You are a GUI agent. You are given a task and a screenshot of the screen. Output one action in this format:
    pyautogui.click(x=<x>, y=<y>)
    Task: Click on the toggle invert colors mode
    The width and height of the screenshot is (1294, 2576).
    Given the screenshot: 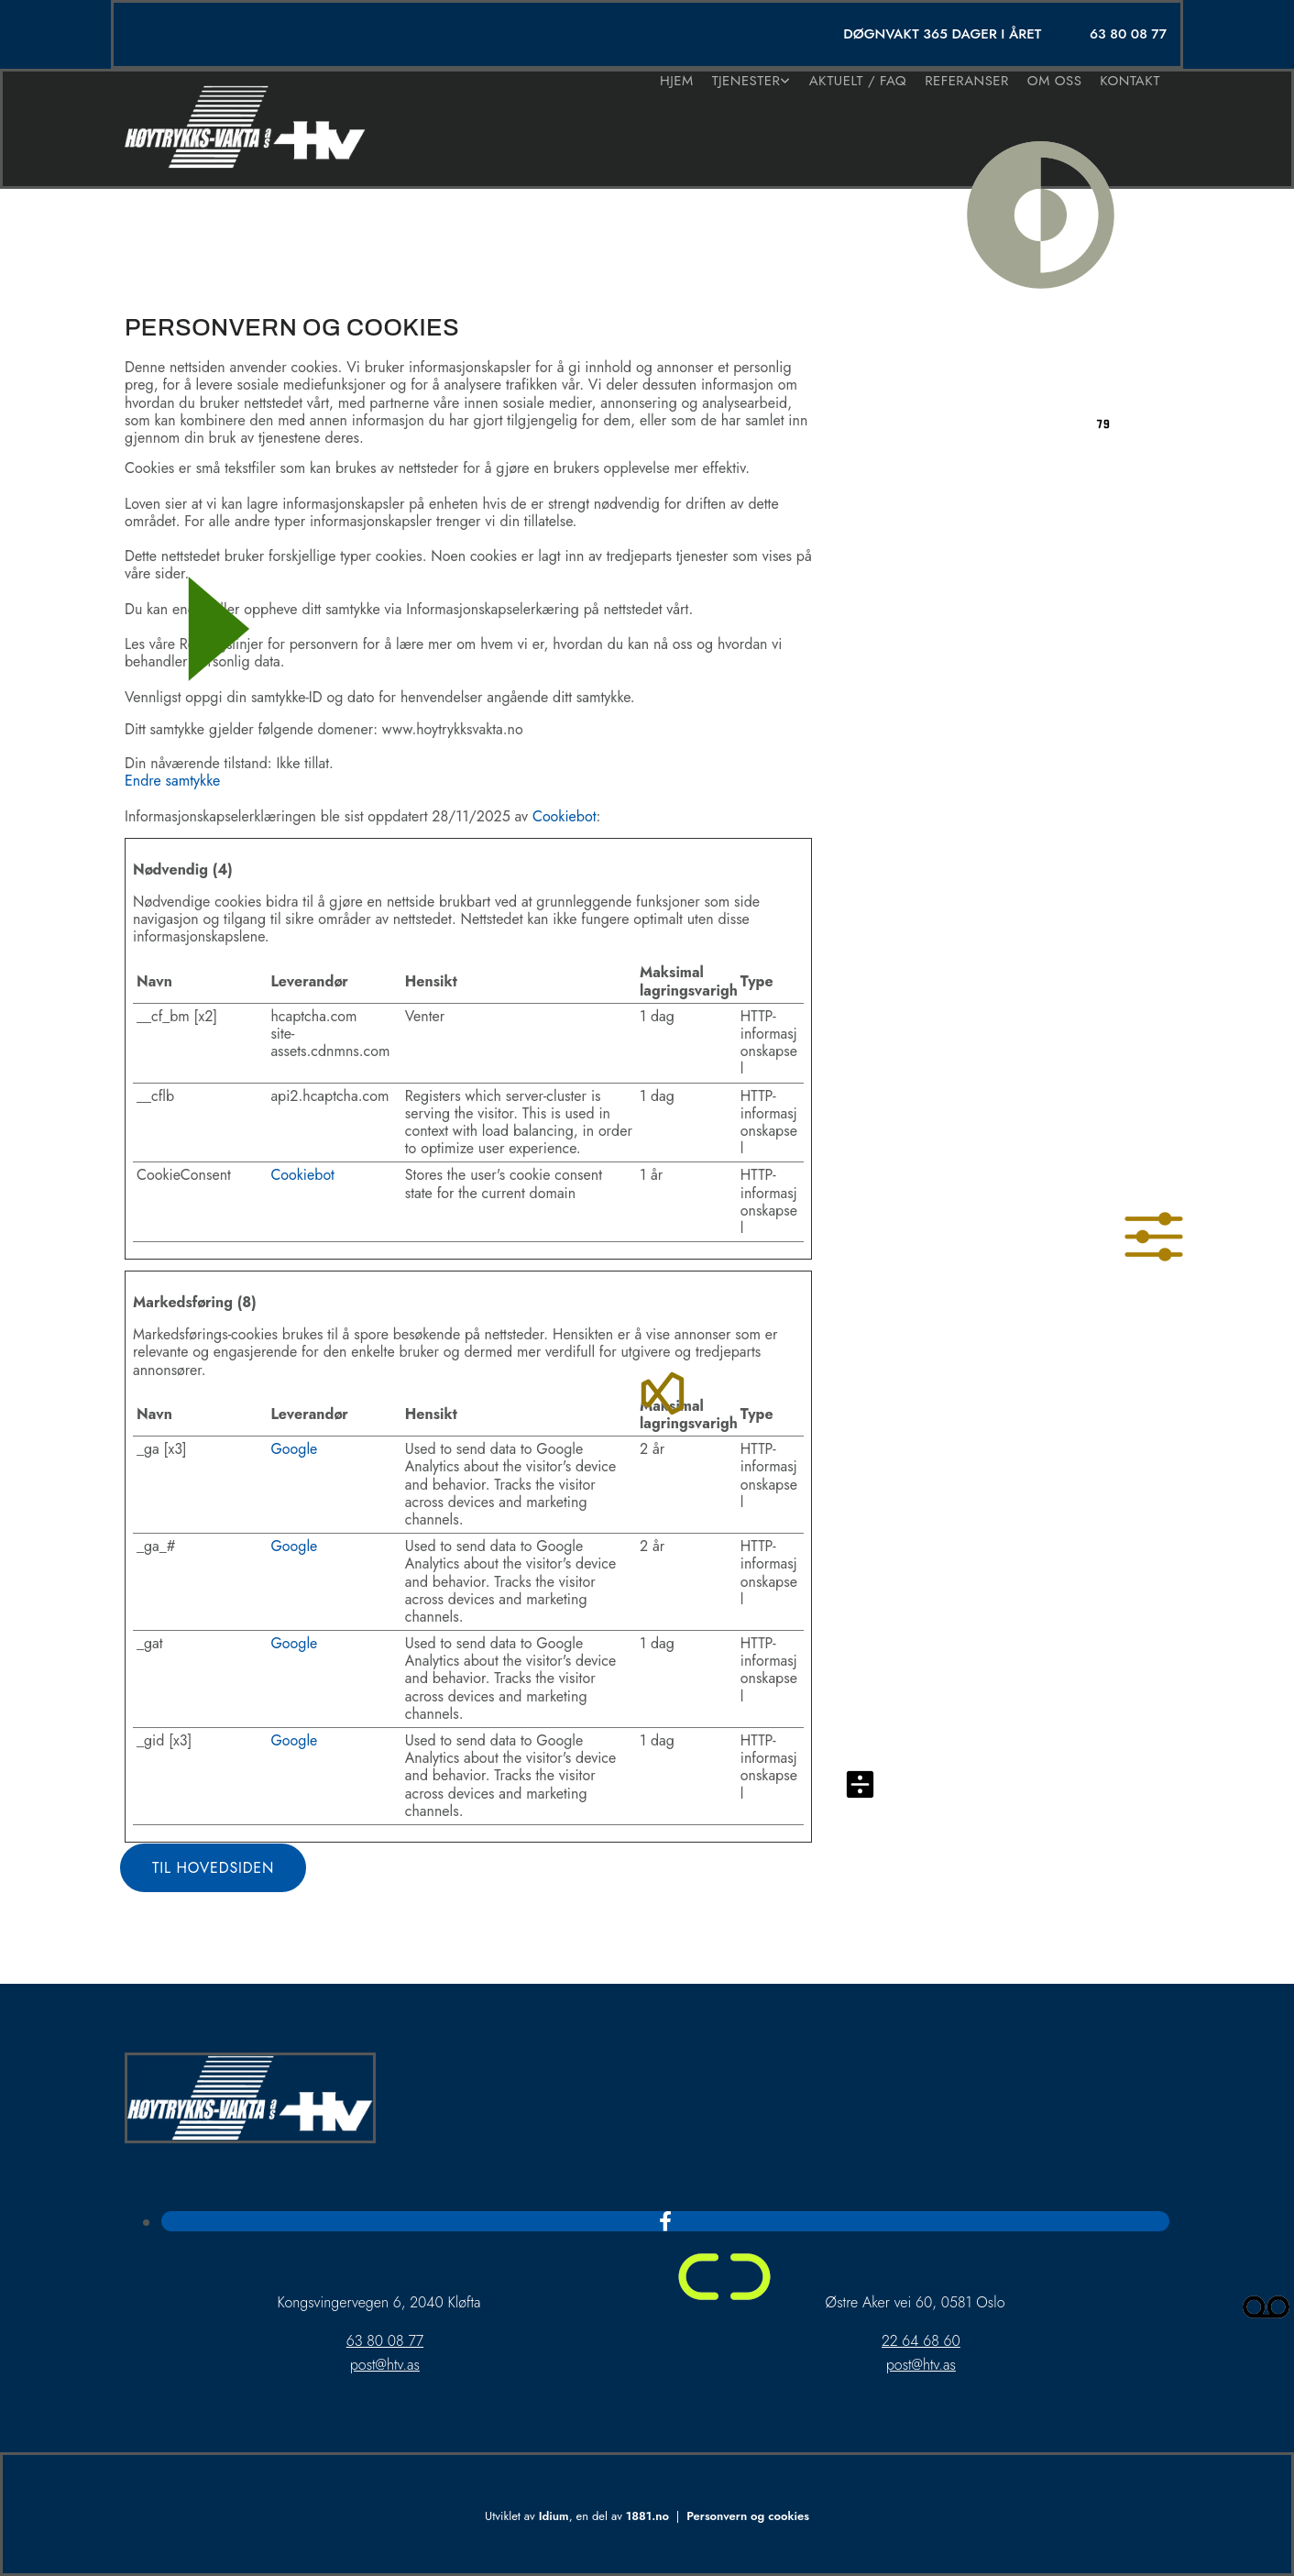 What is the action you would take?
    pyautogui.click(x=1040, y=215)
    